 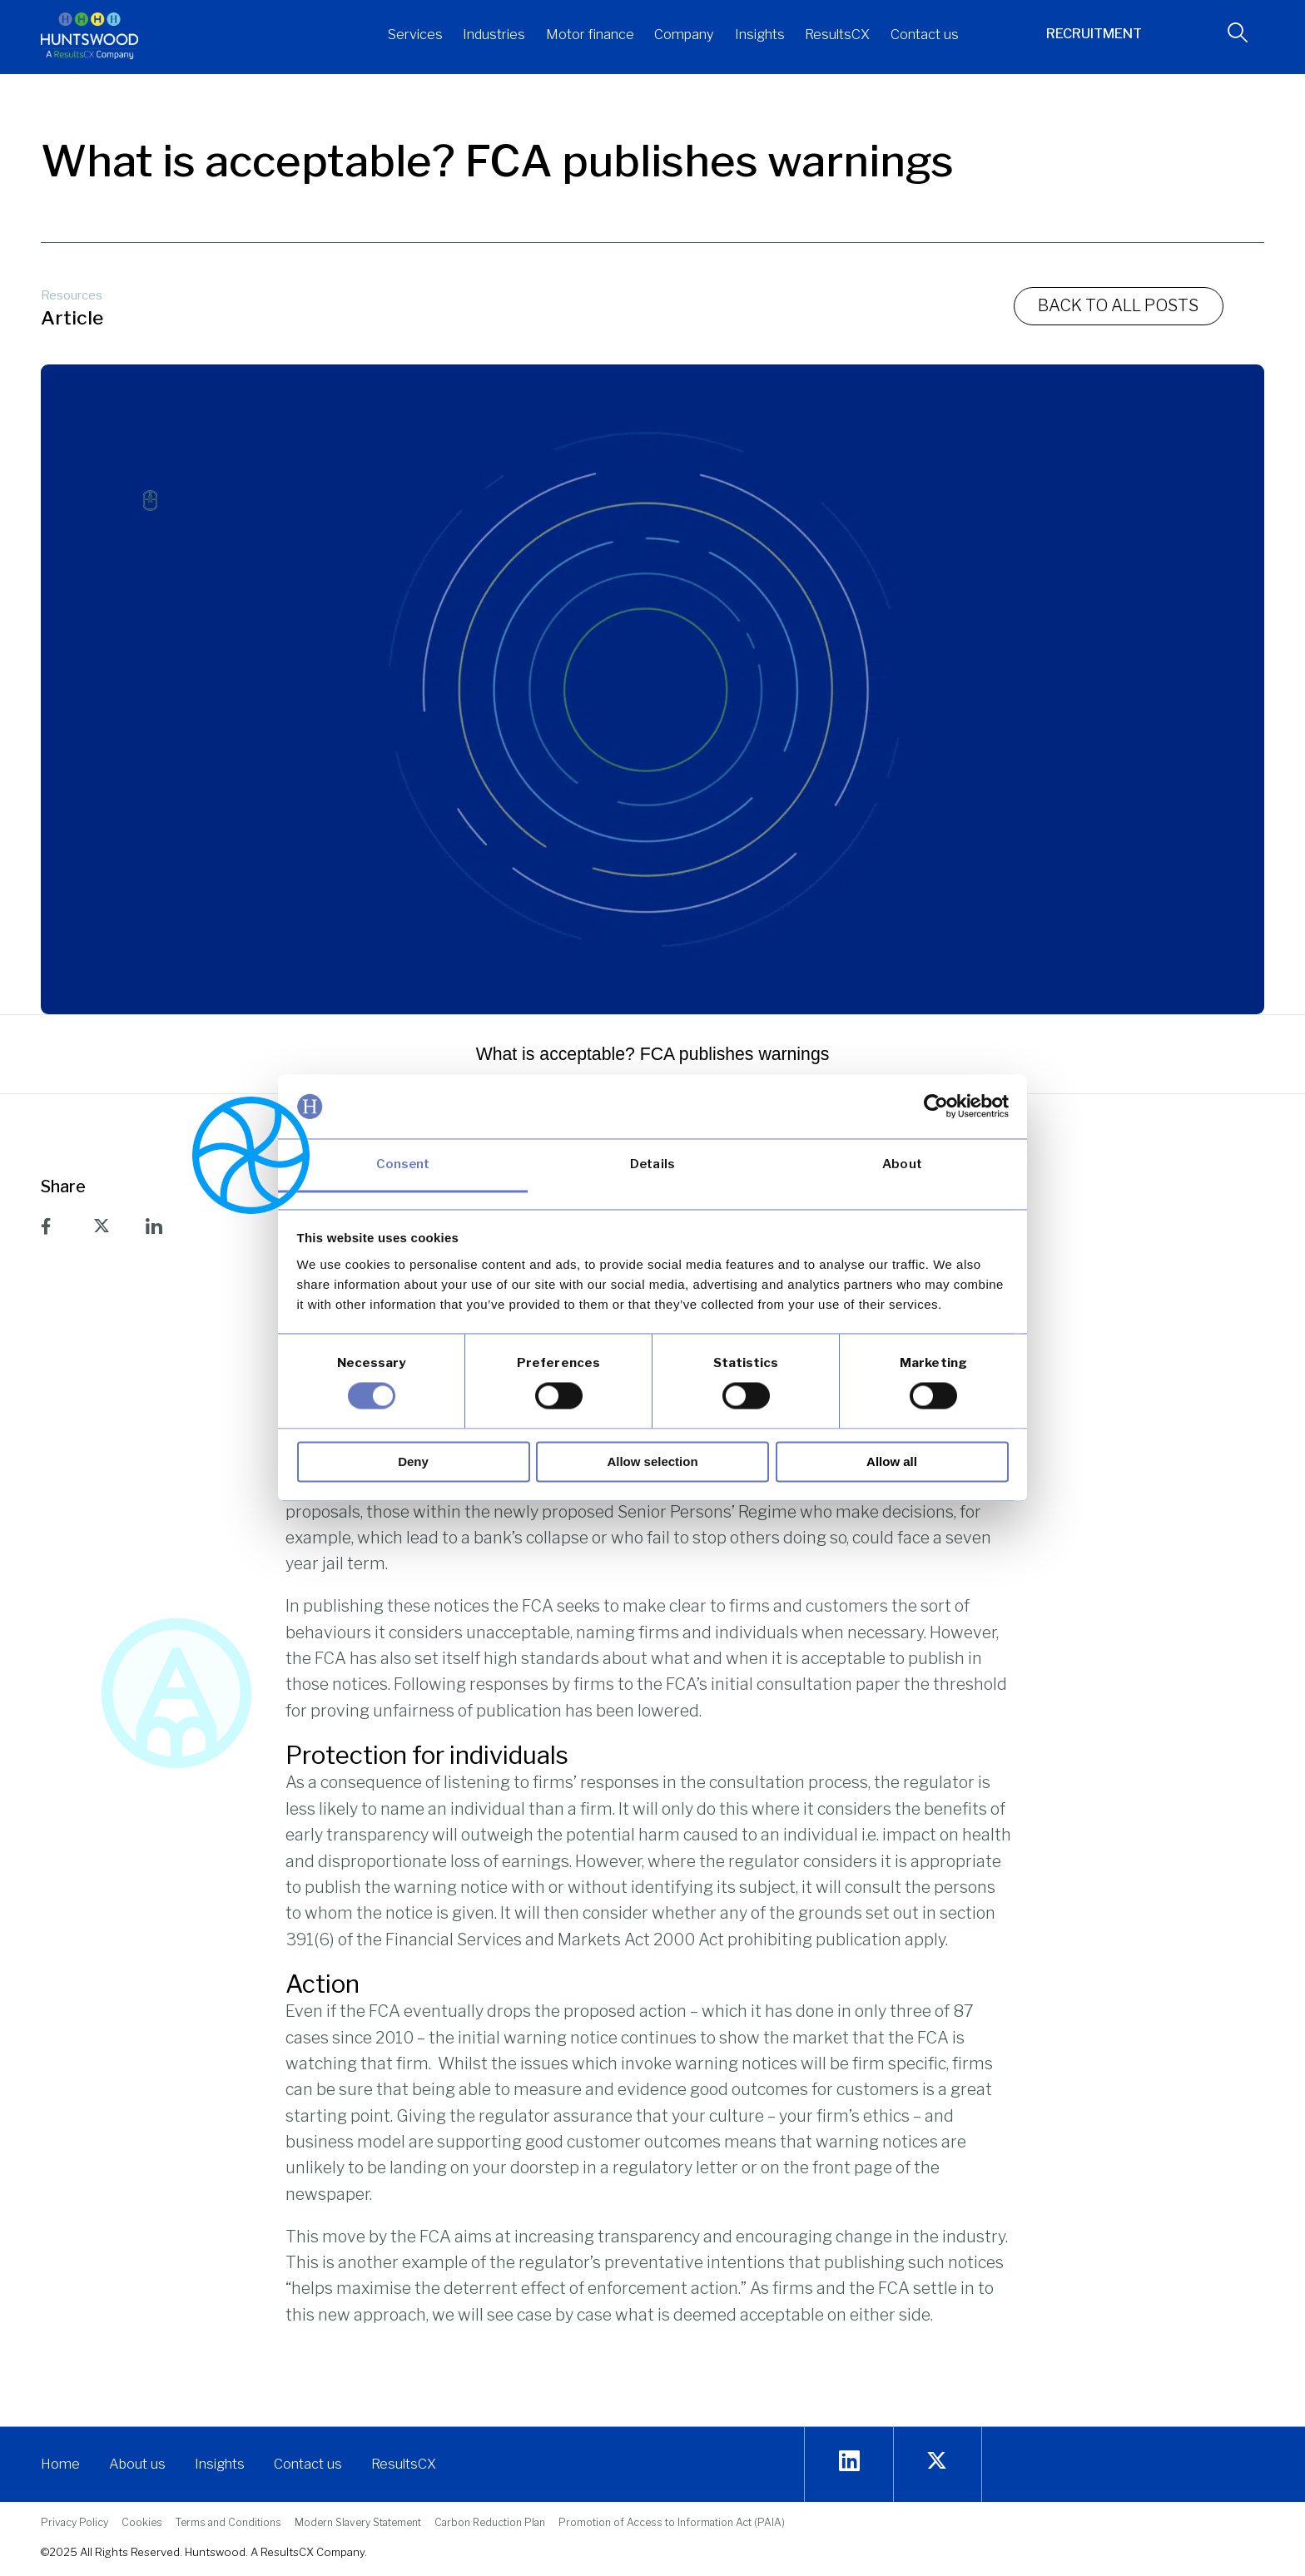 What do you see at coordinates (251, 1155) in the screenshot?
I see `indicates content is loading` at bounding box center [251, 1155].